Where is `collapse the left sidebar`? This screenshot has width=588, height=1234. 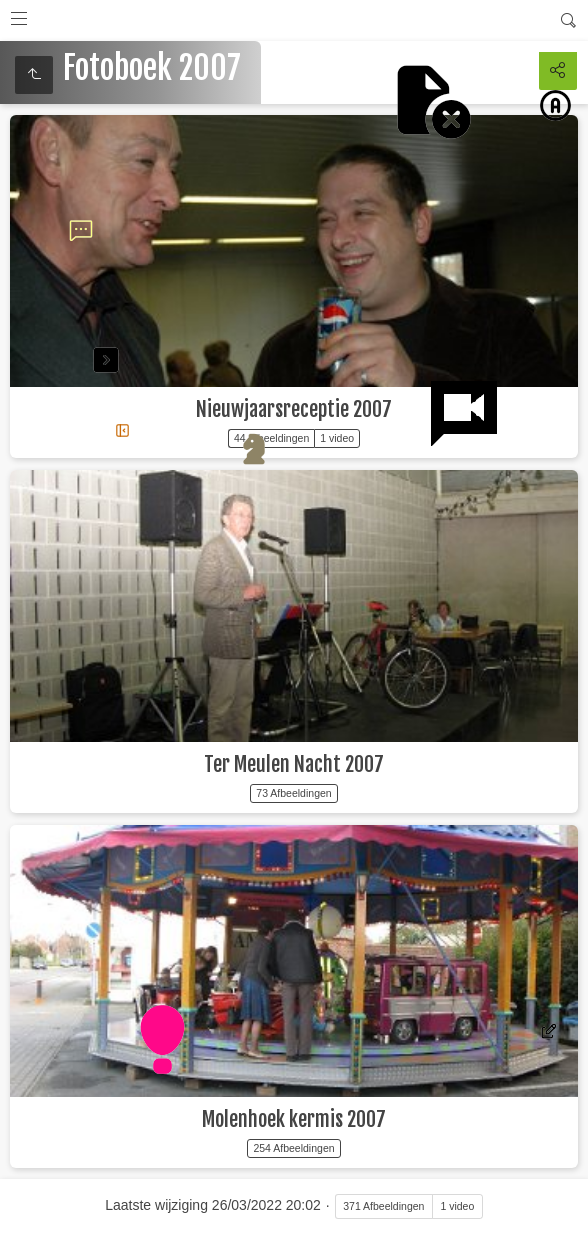
collapse the left sidebar is located at coordinates (122, 430).